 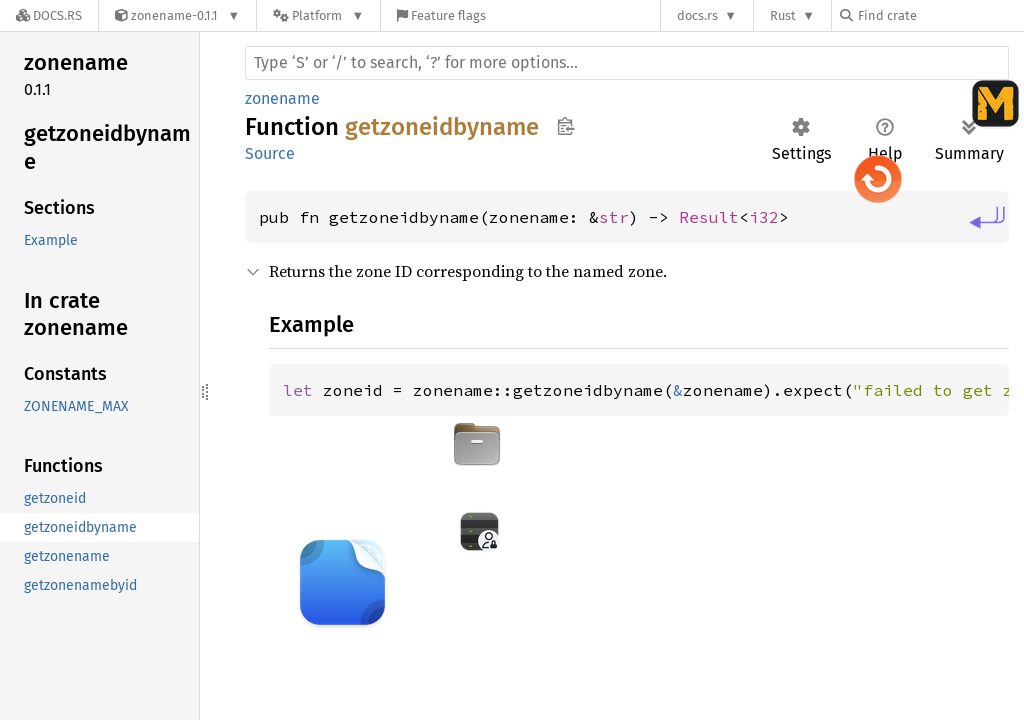 I want to click on open Ubuntu Livepatch settings, so click(x=878, y=179).